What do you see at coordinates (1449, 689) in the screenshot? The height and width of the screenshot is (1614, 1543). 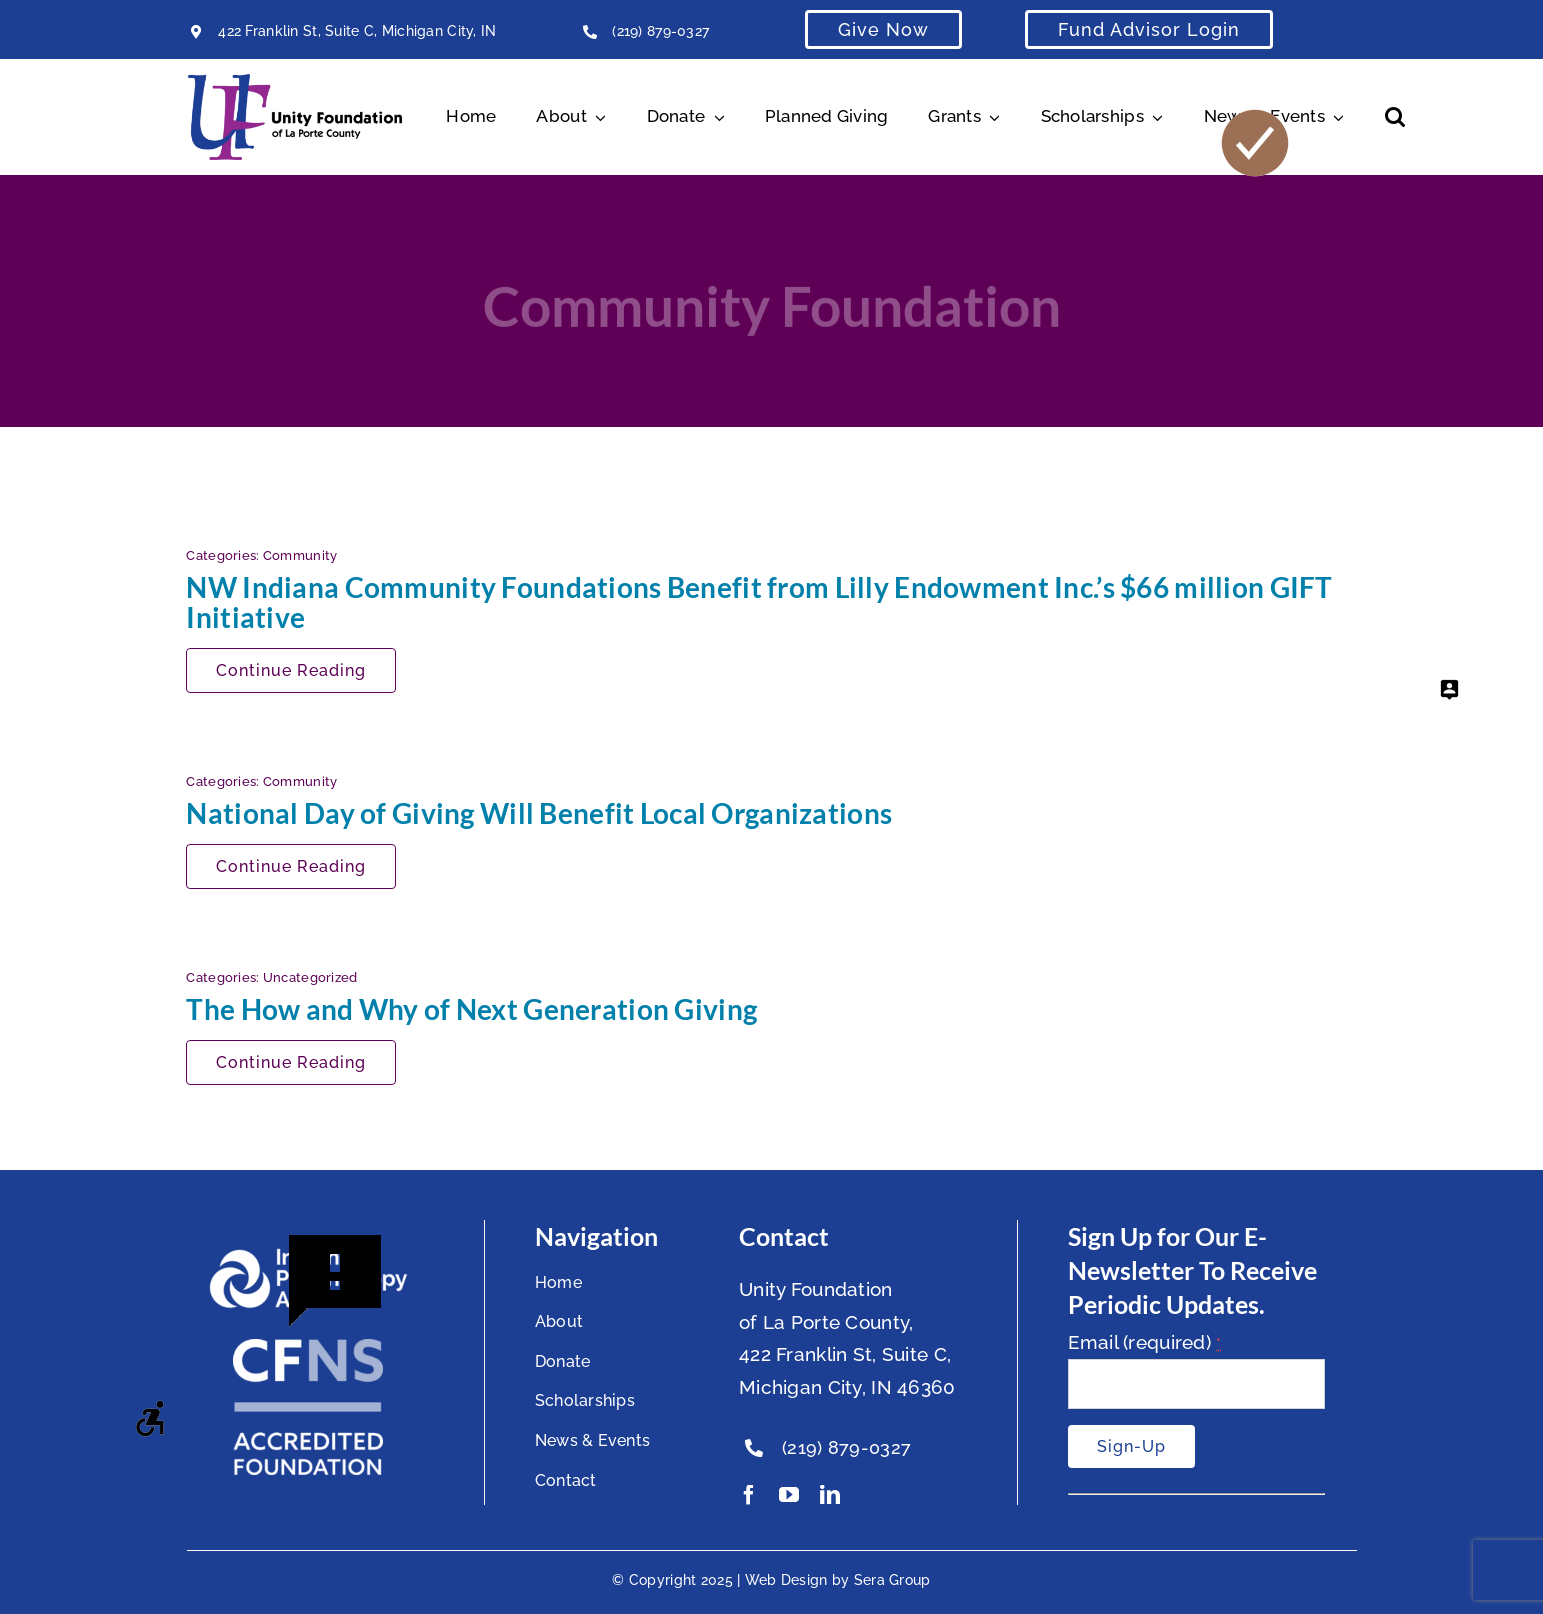 I see `view a person's location on the map` at bounding box center [1449, 689].